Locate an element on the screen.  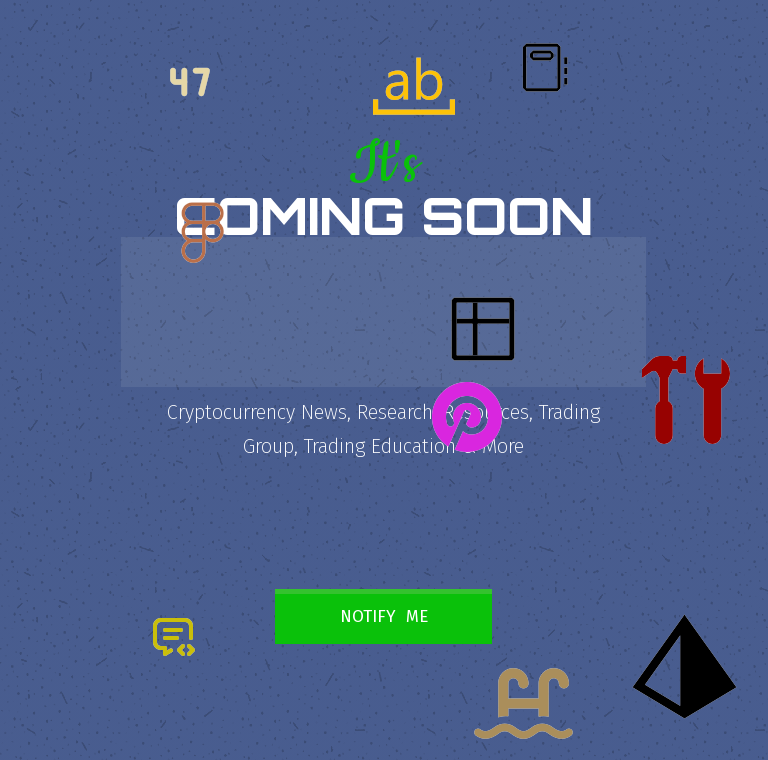
access settings or configuration options is located at coordinates (686, 400).